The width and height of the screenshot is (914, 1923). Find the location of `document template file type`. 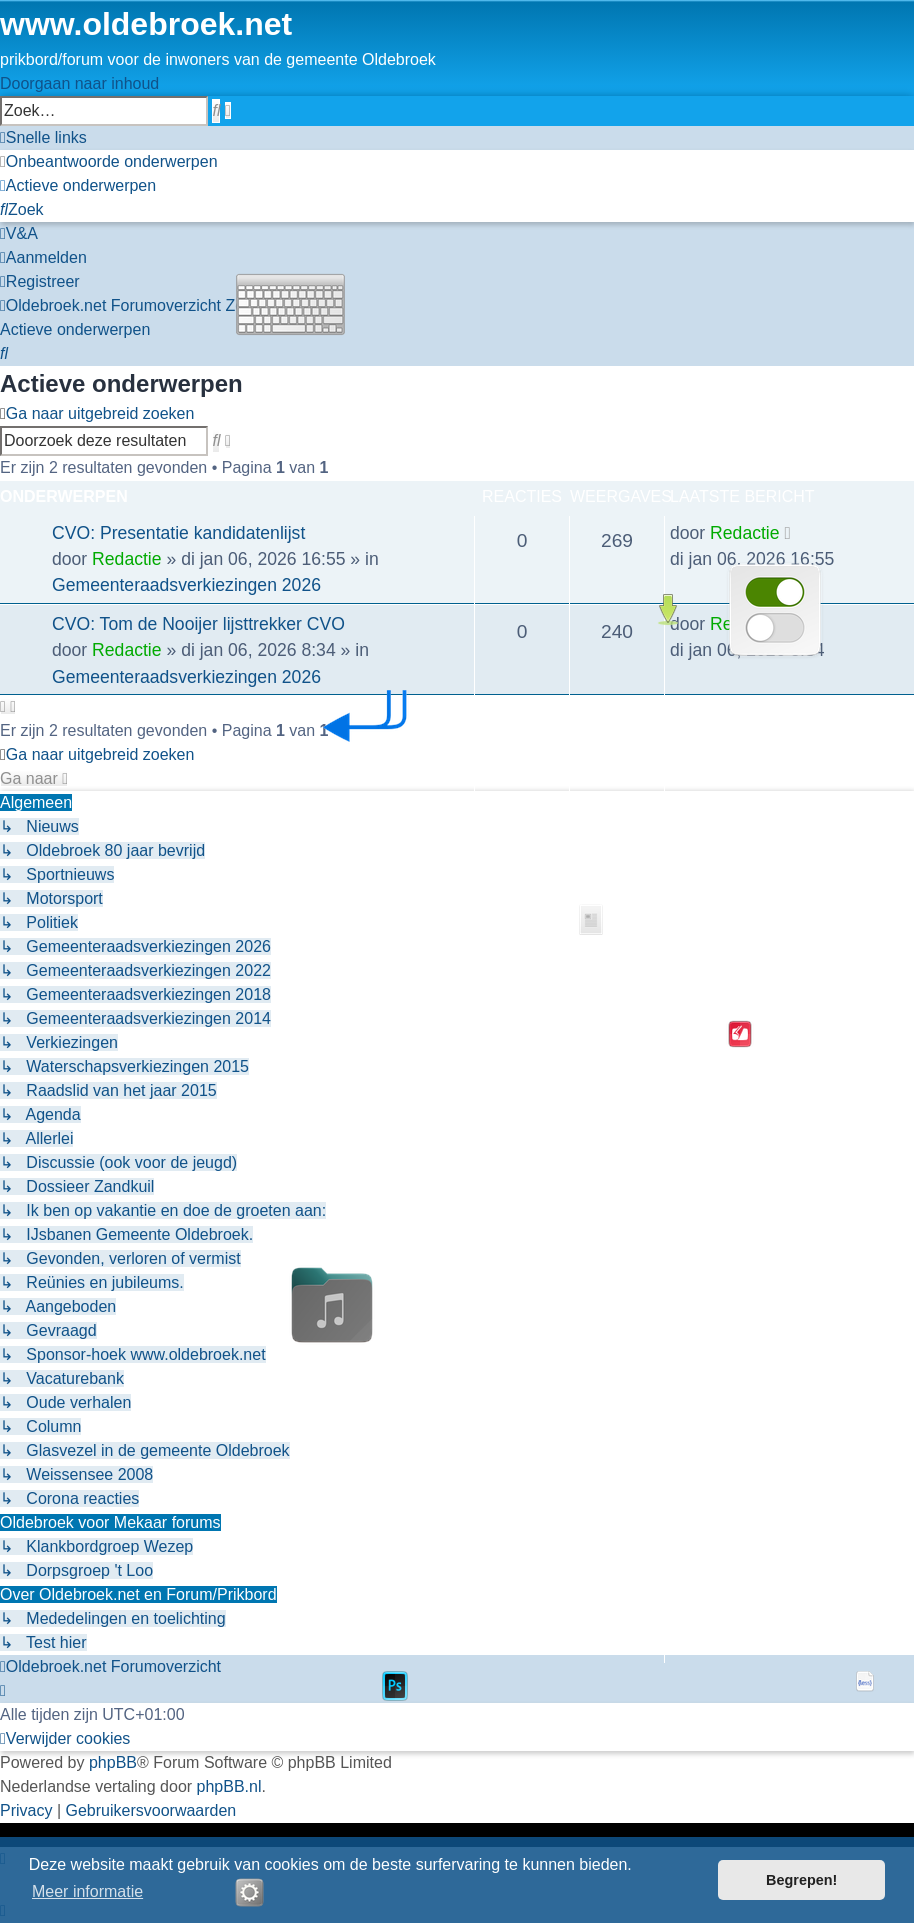

document template file type is located at coordinates (591, 920).